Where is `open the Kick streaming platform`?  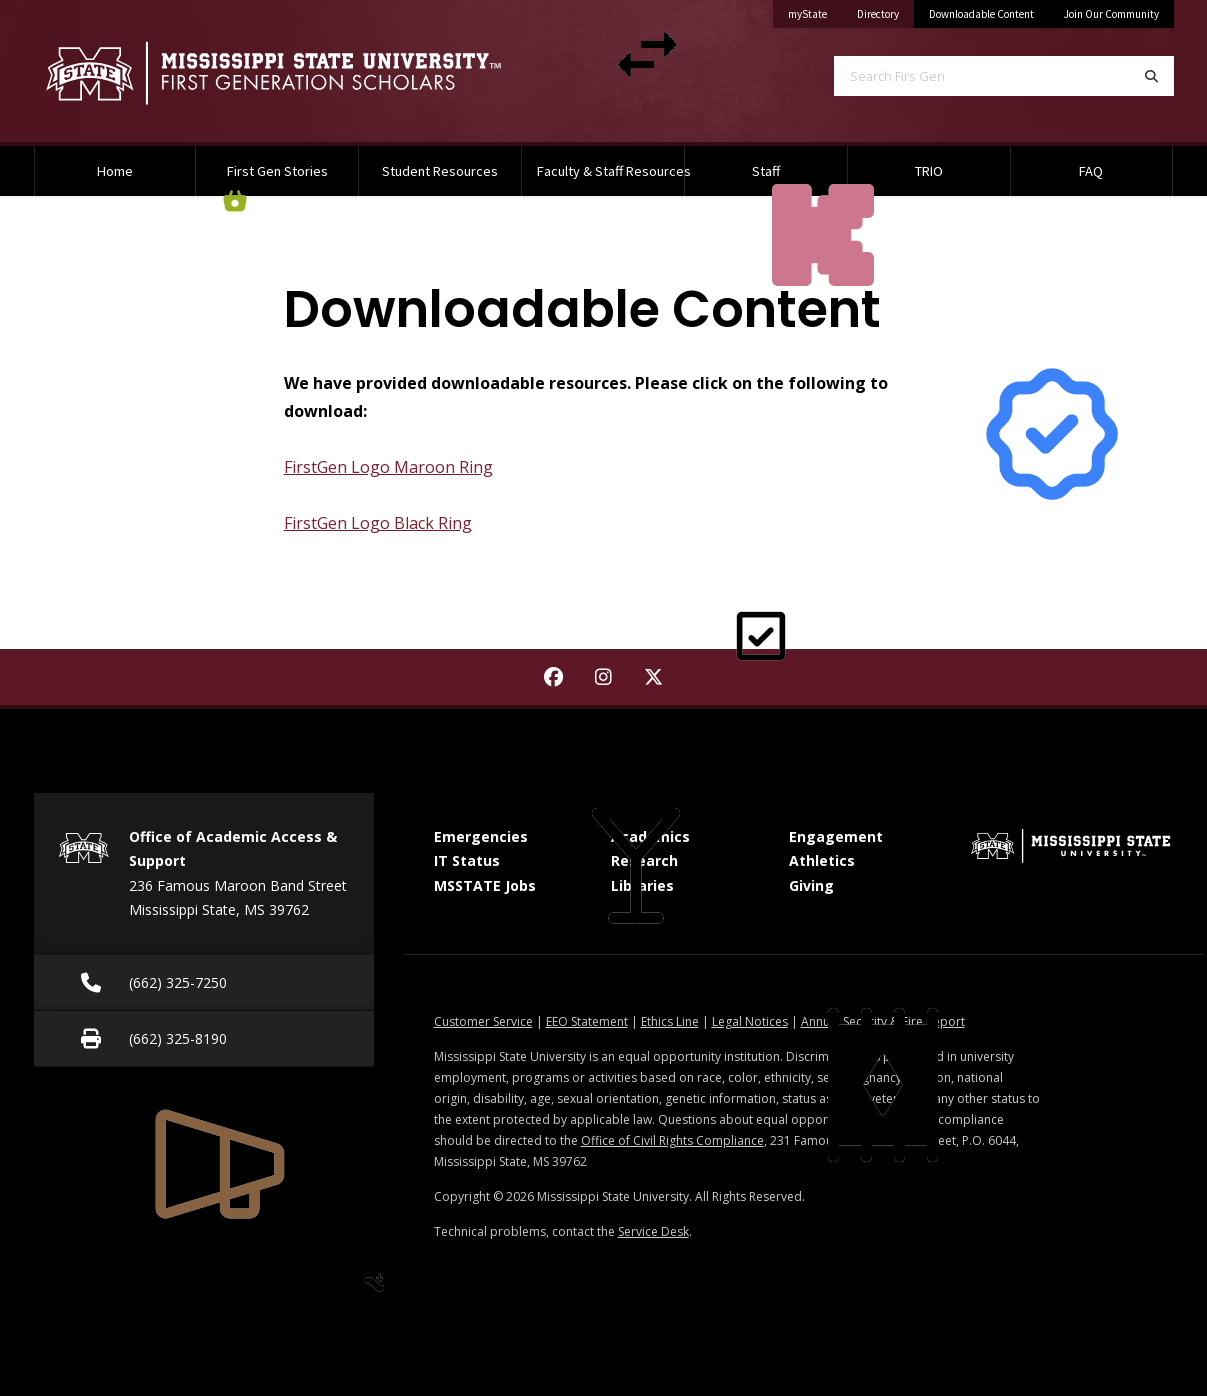
open the Kick streaming platform is located at coordinates (823, 235).